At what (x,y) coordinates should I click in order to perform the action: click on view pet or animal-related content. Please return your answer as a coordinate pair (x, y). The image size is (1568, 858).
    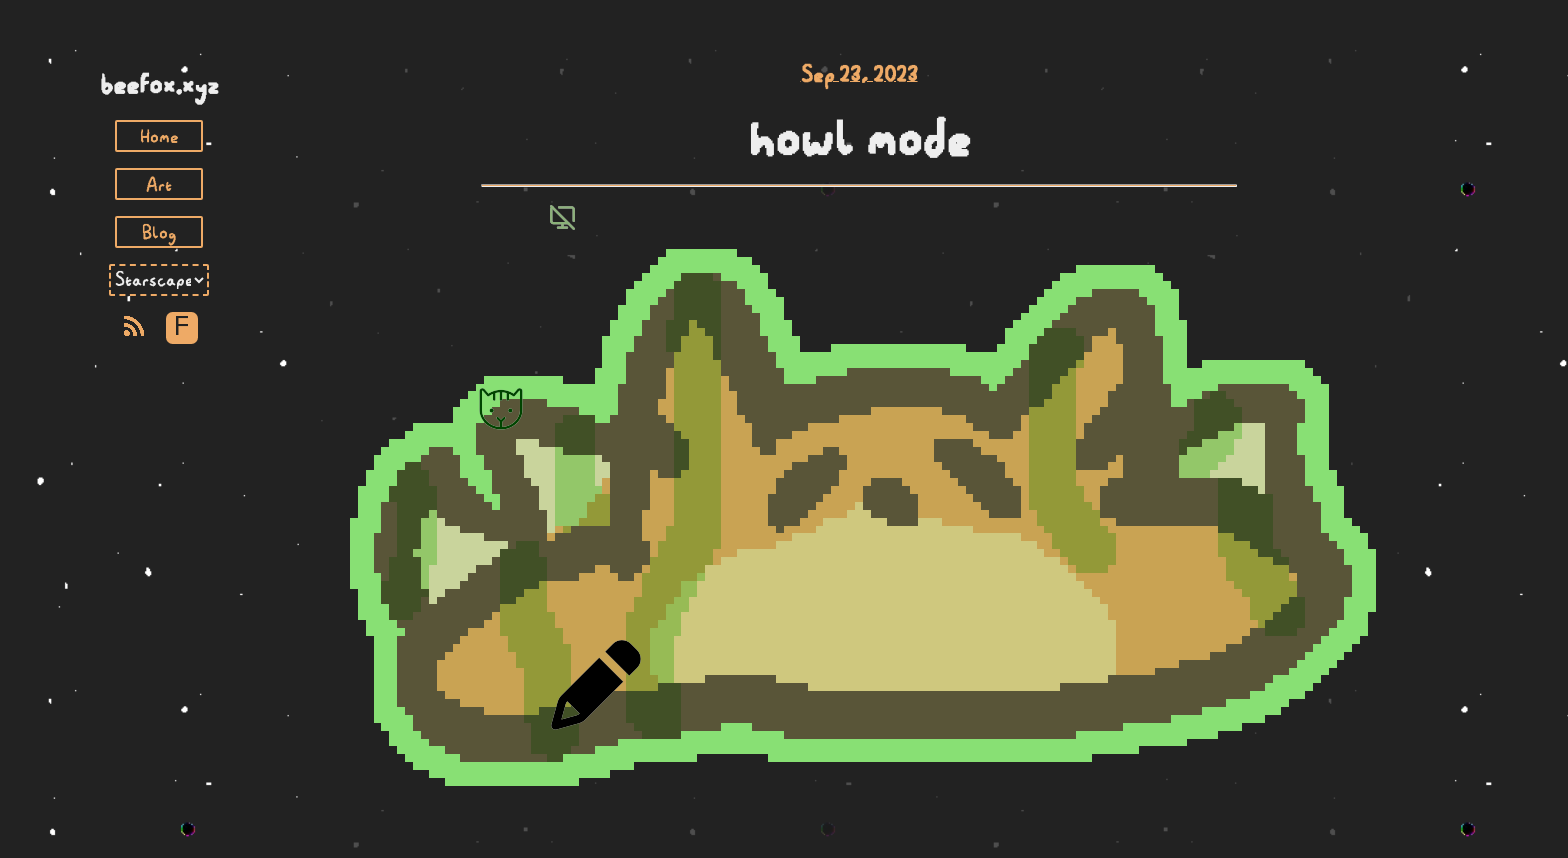
    Looking at the image, I should click on (501, 408).